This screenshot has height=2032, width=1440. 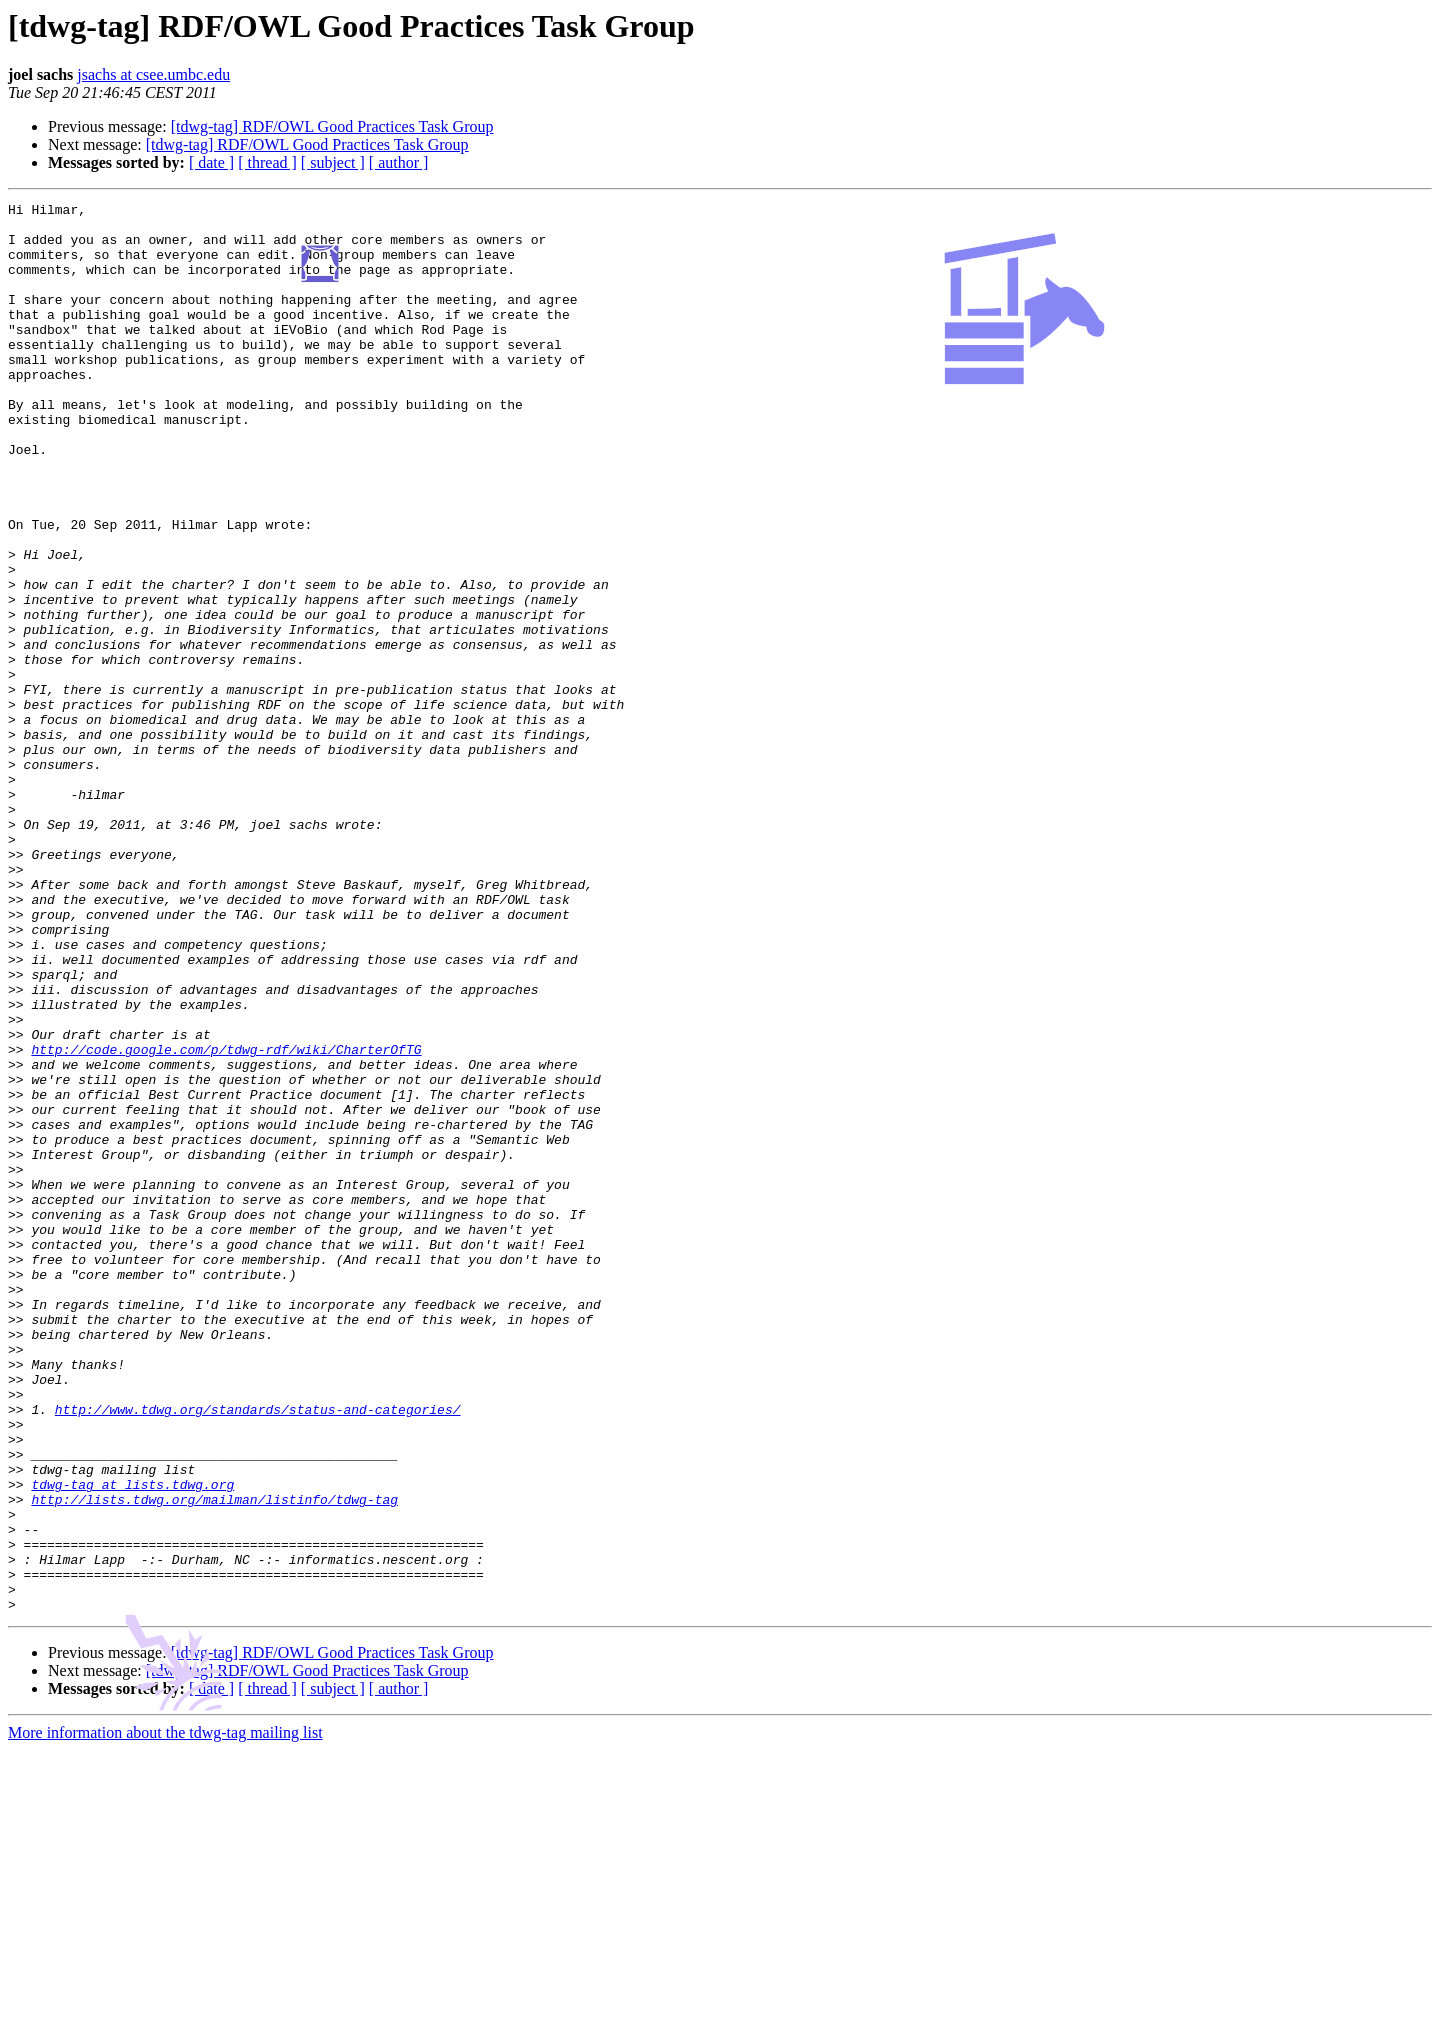 What do you see at coordinates (1027, 302) in the screenshot?
I see `access the stable or horse shelter` at bounding box center [1027, 302].